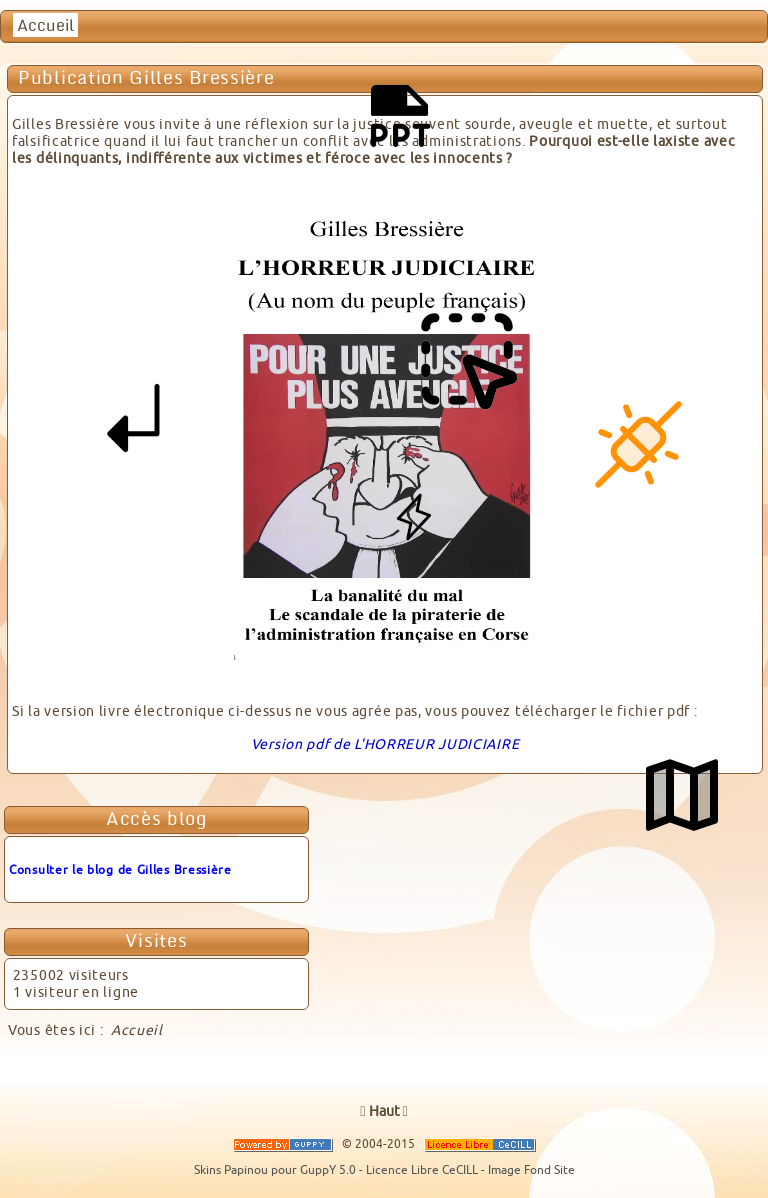  I want to click on select or draw a custom region, so click(467, 359).